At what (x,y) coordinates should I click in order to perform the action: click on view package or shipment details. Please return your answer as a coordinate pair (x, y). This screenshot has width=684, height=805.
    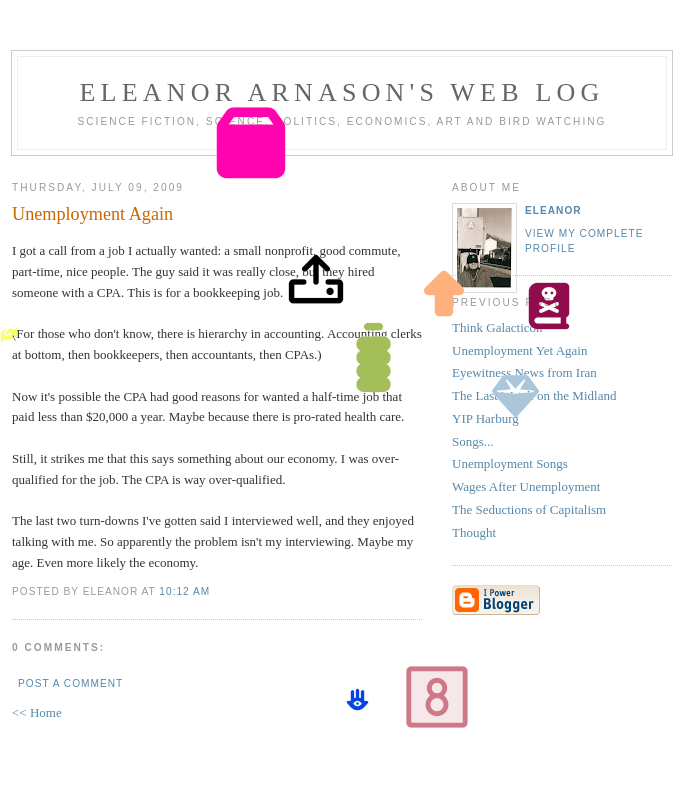
    Looking at the image, I should click on (251, 144).